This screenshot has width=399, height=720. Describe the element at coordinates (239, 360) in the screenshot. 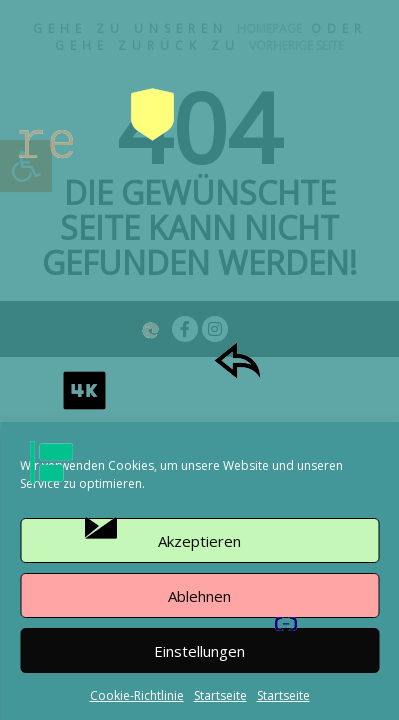

I see `reply to a message or email` at that location.